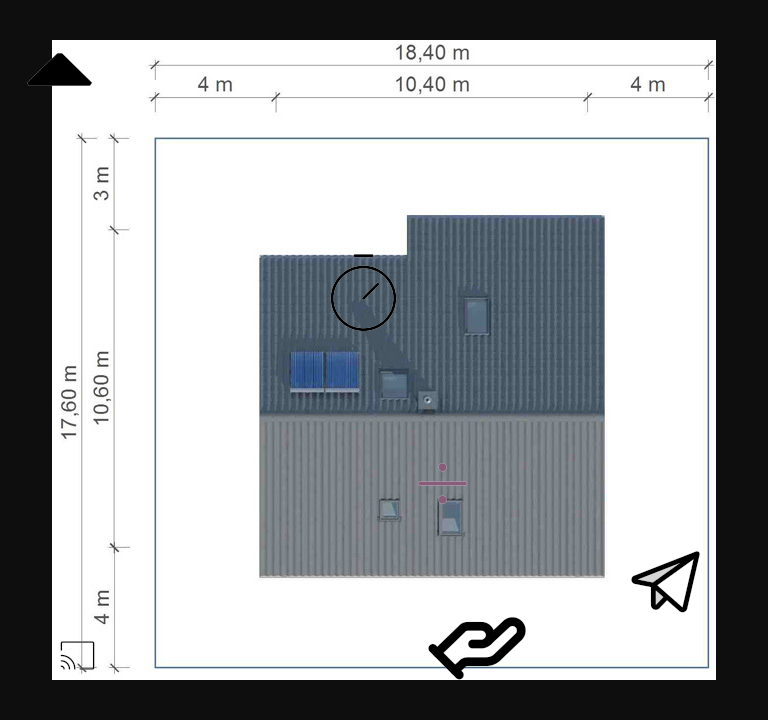 This screenshot has height=720, width=768. What do you see at coordinates (477, 644) in the screenshot?
I see `access help or support options` at bounding box center [477, 644].